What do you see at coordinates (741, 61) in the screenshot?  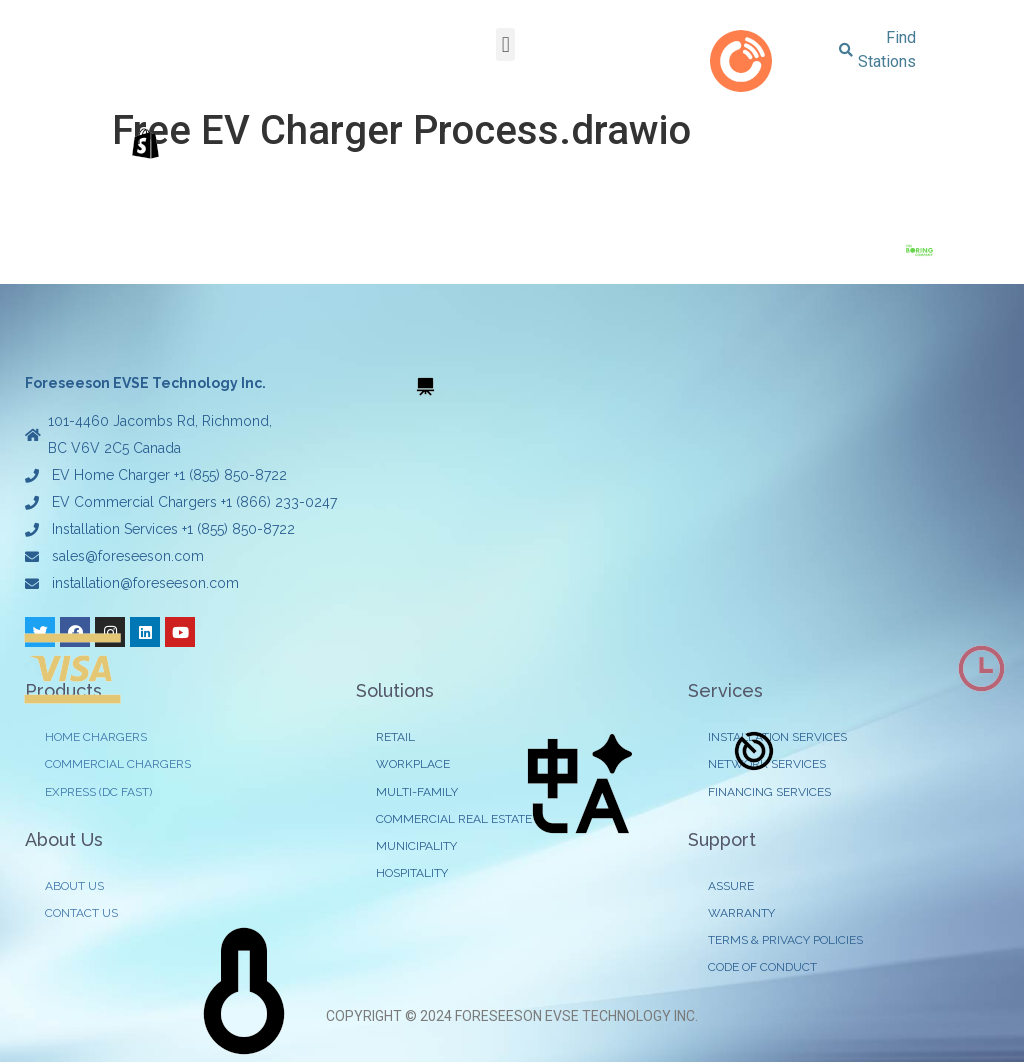 I see `open the Player FM podcast app` at bounding box center [741, 61].